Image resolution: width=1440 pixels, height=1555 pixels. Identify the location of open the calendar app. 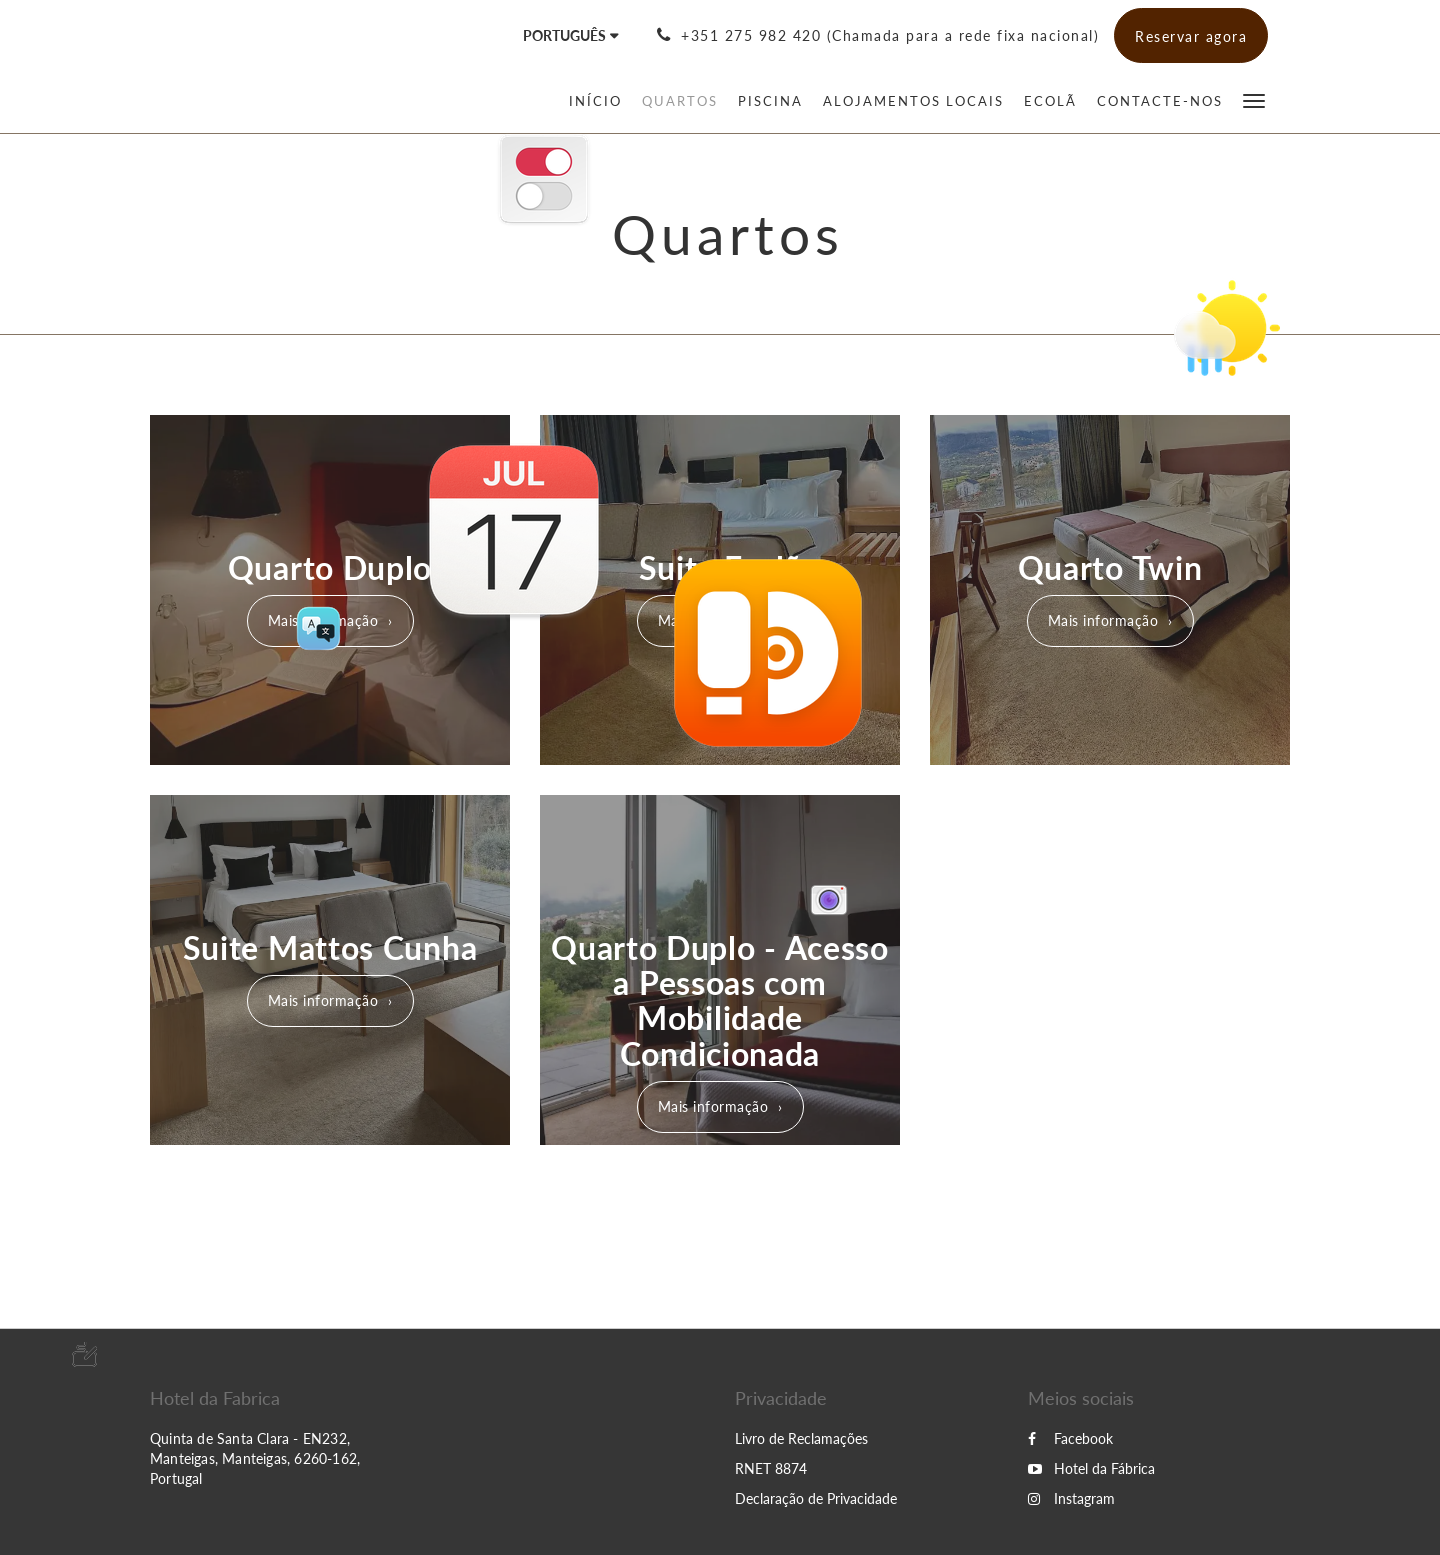
(514, 530).